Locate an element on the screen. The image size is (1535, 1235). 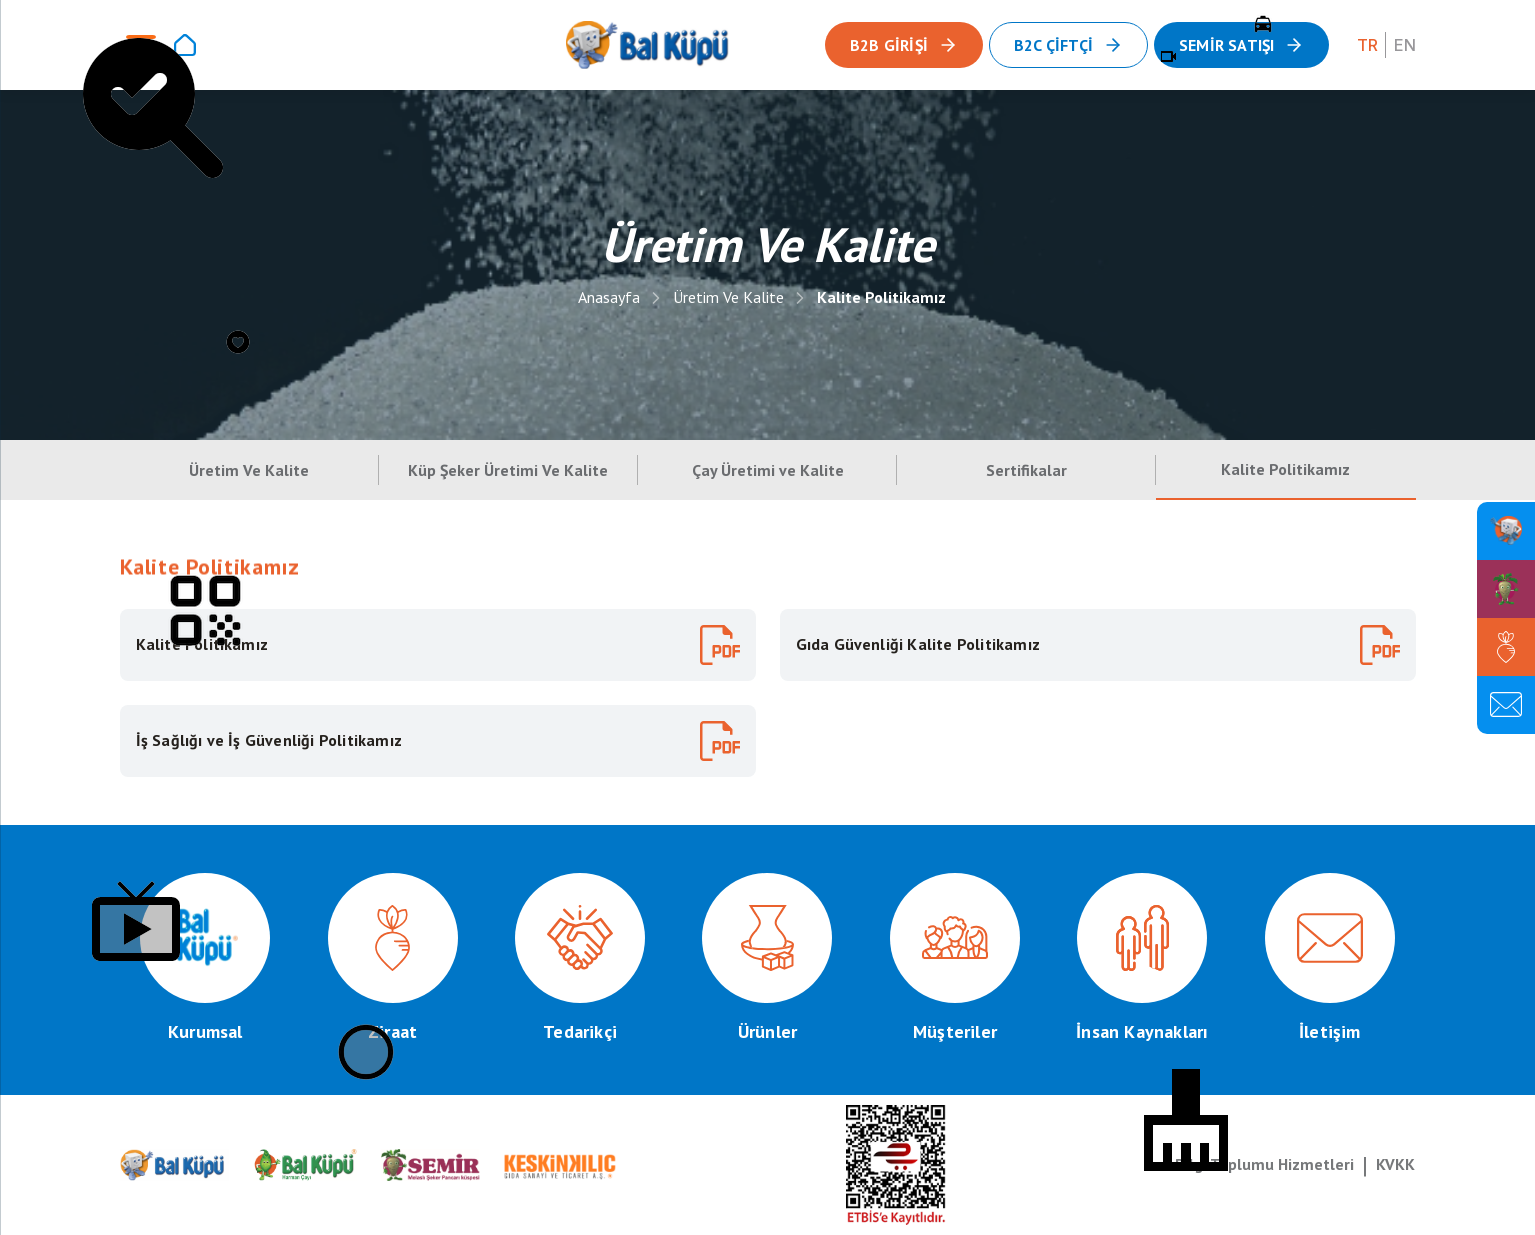
access cleaning or housekeeping services is located at coordinates (1186, 1120).